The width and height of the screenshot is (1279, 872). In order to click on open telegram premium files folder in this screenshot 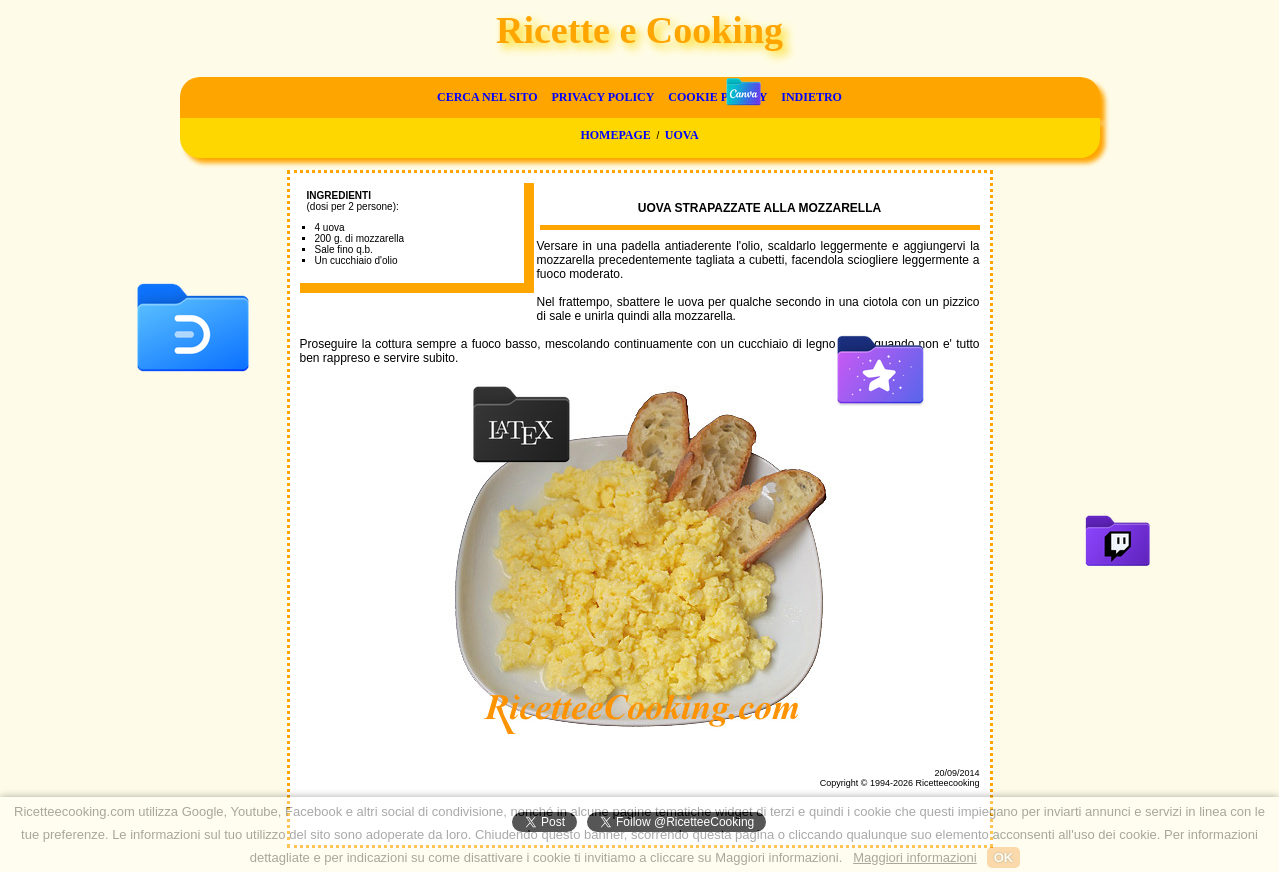, I will do `click(880, 372)`.